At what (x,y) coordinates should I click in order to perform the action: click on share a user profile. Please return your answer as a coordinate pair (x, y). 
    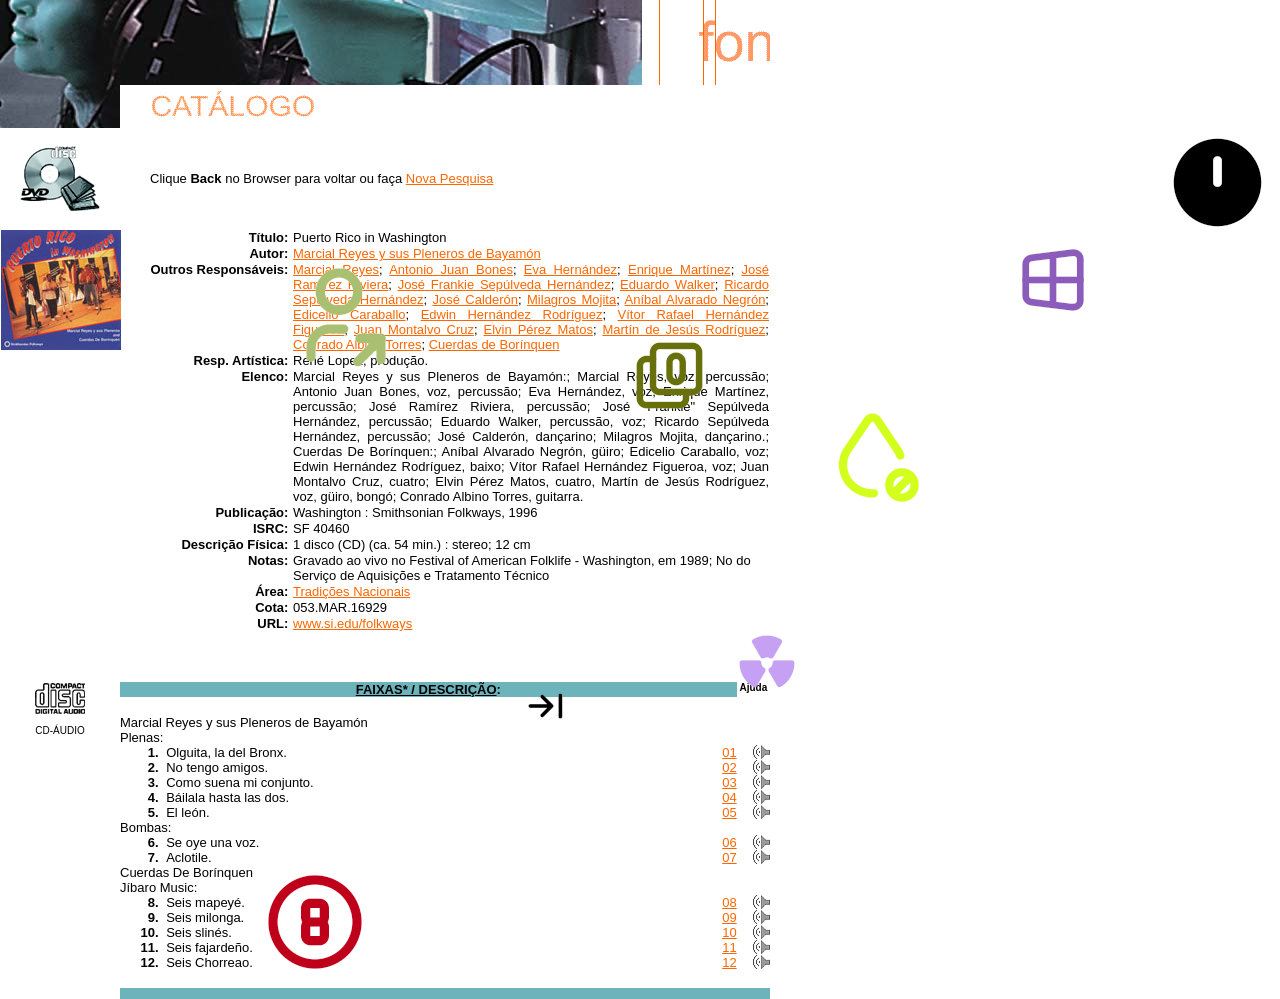
    Looking at the image, I should click on (339, 315).